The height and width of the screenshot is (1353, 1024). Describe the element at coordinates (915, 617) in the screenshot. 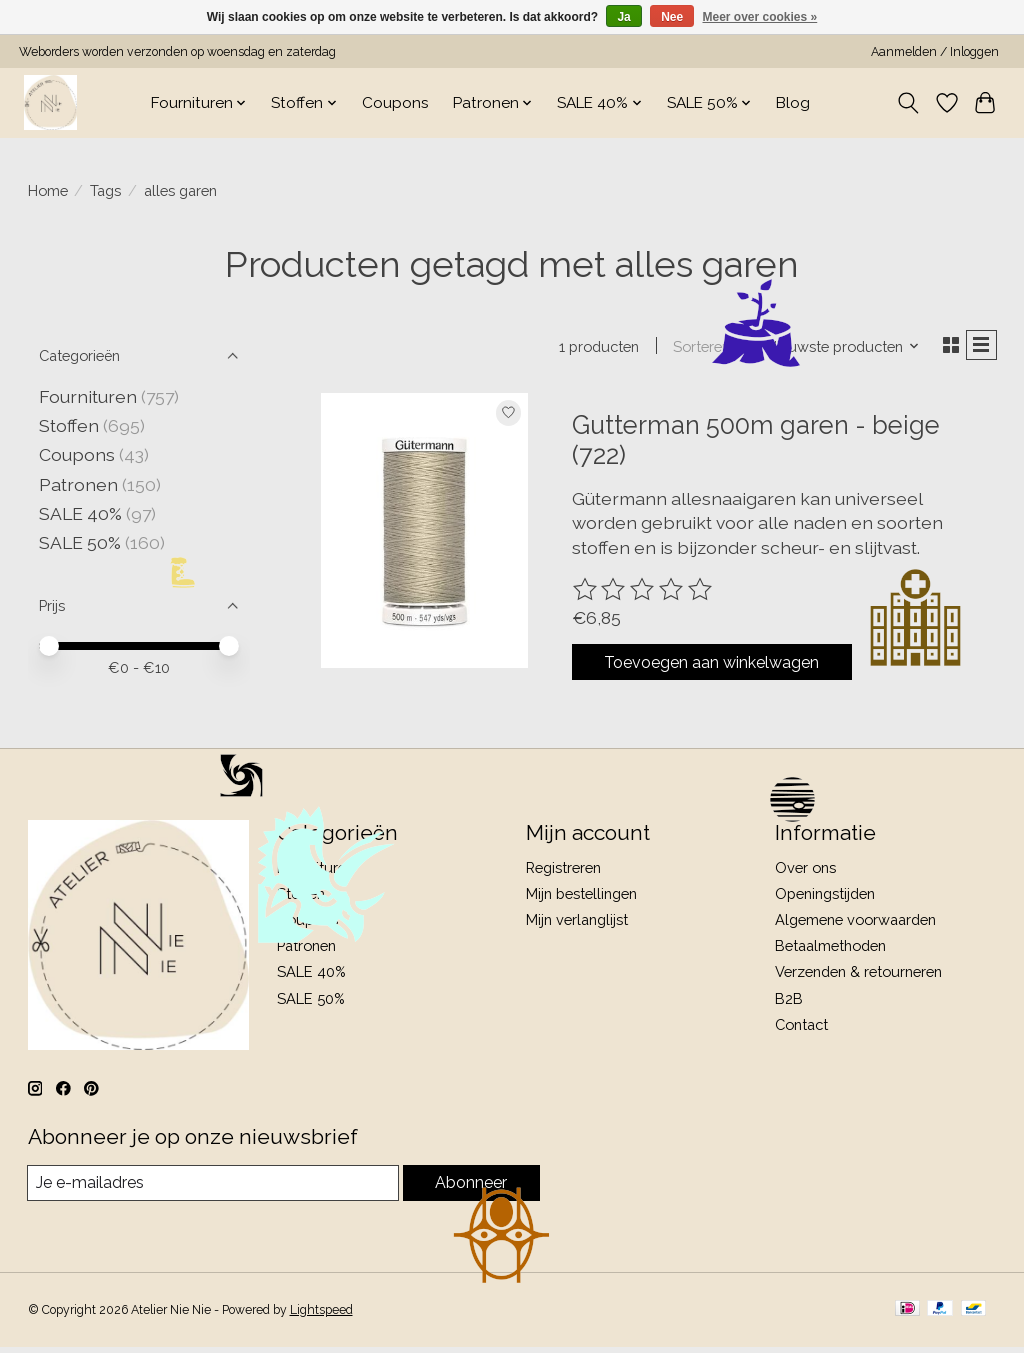

I see `find nearby hospitals or medical facilities` at that location.